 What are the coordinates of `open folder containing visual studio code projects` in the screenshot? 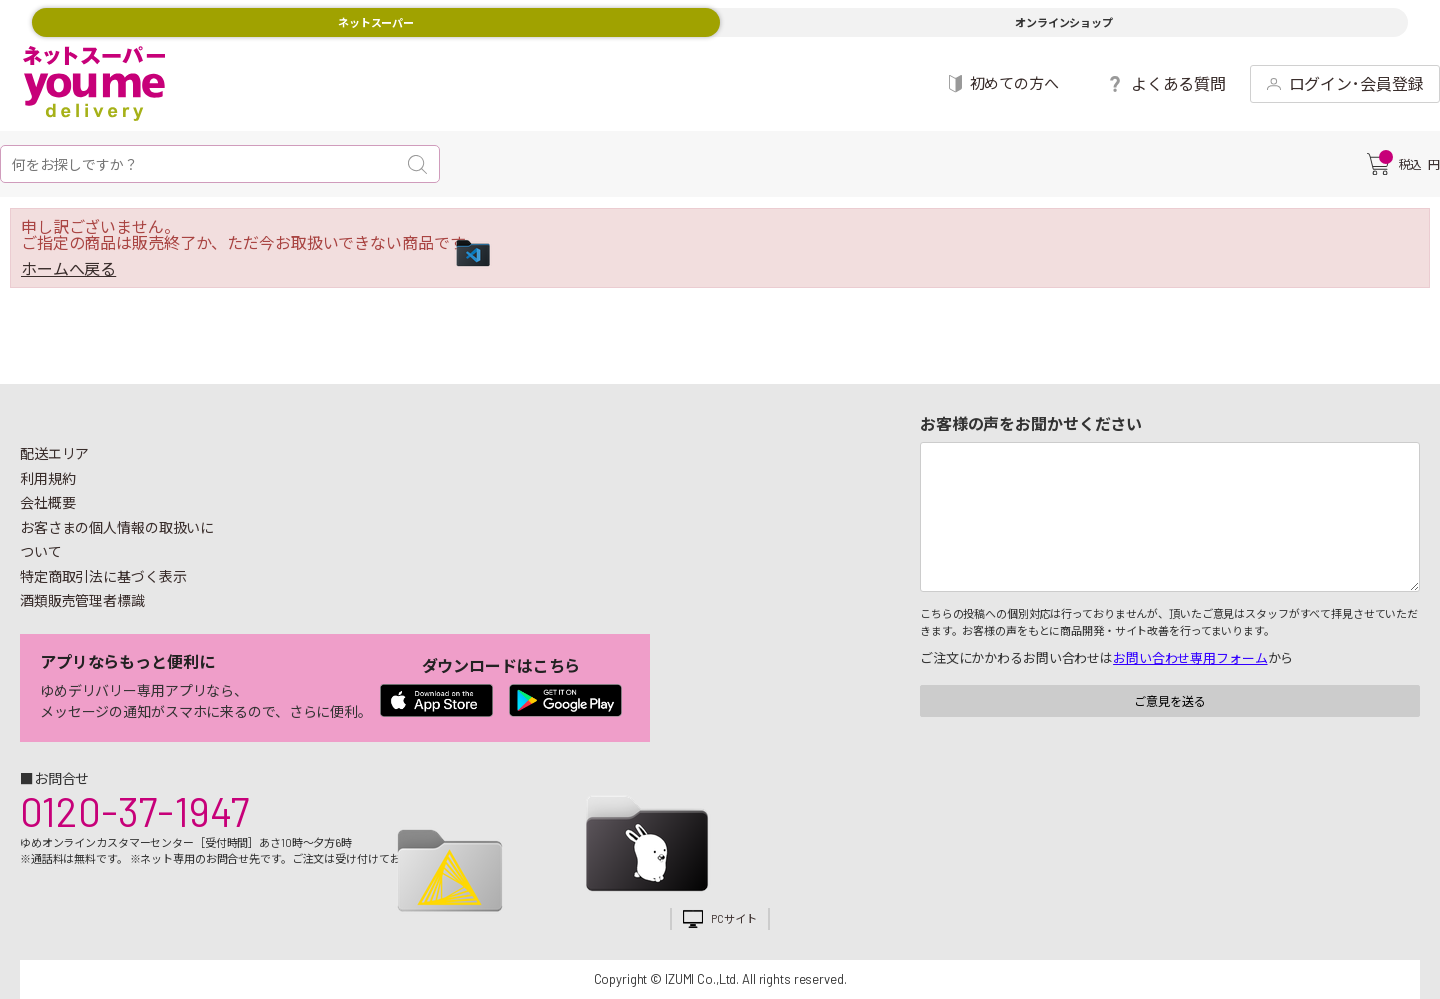 It's located at (473, 254).